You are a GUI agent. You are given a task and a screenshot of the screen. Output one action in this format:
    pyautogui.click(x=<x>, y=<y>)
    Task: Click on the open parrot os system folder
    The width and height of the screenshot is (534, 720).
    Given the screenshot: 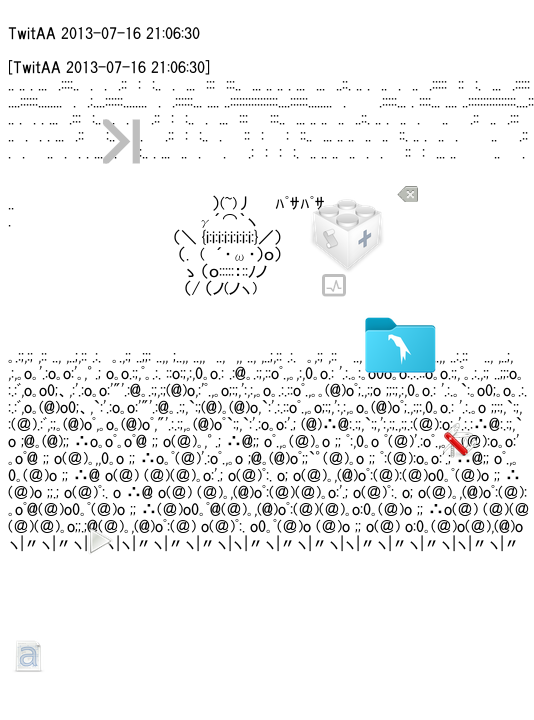 What is the action you would take?
    pyautogui.click(x=400, y=347)
    